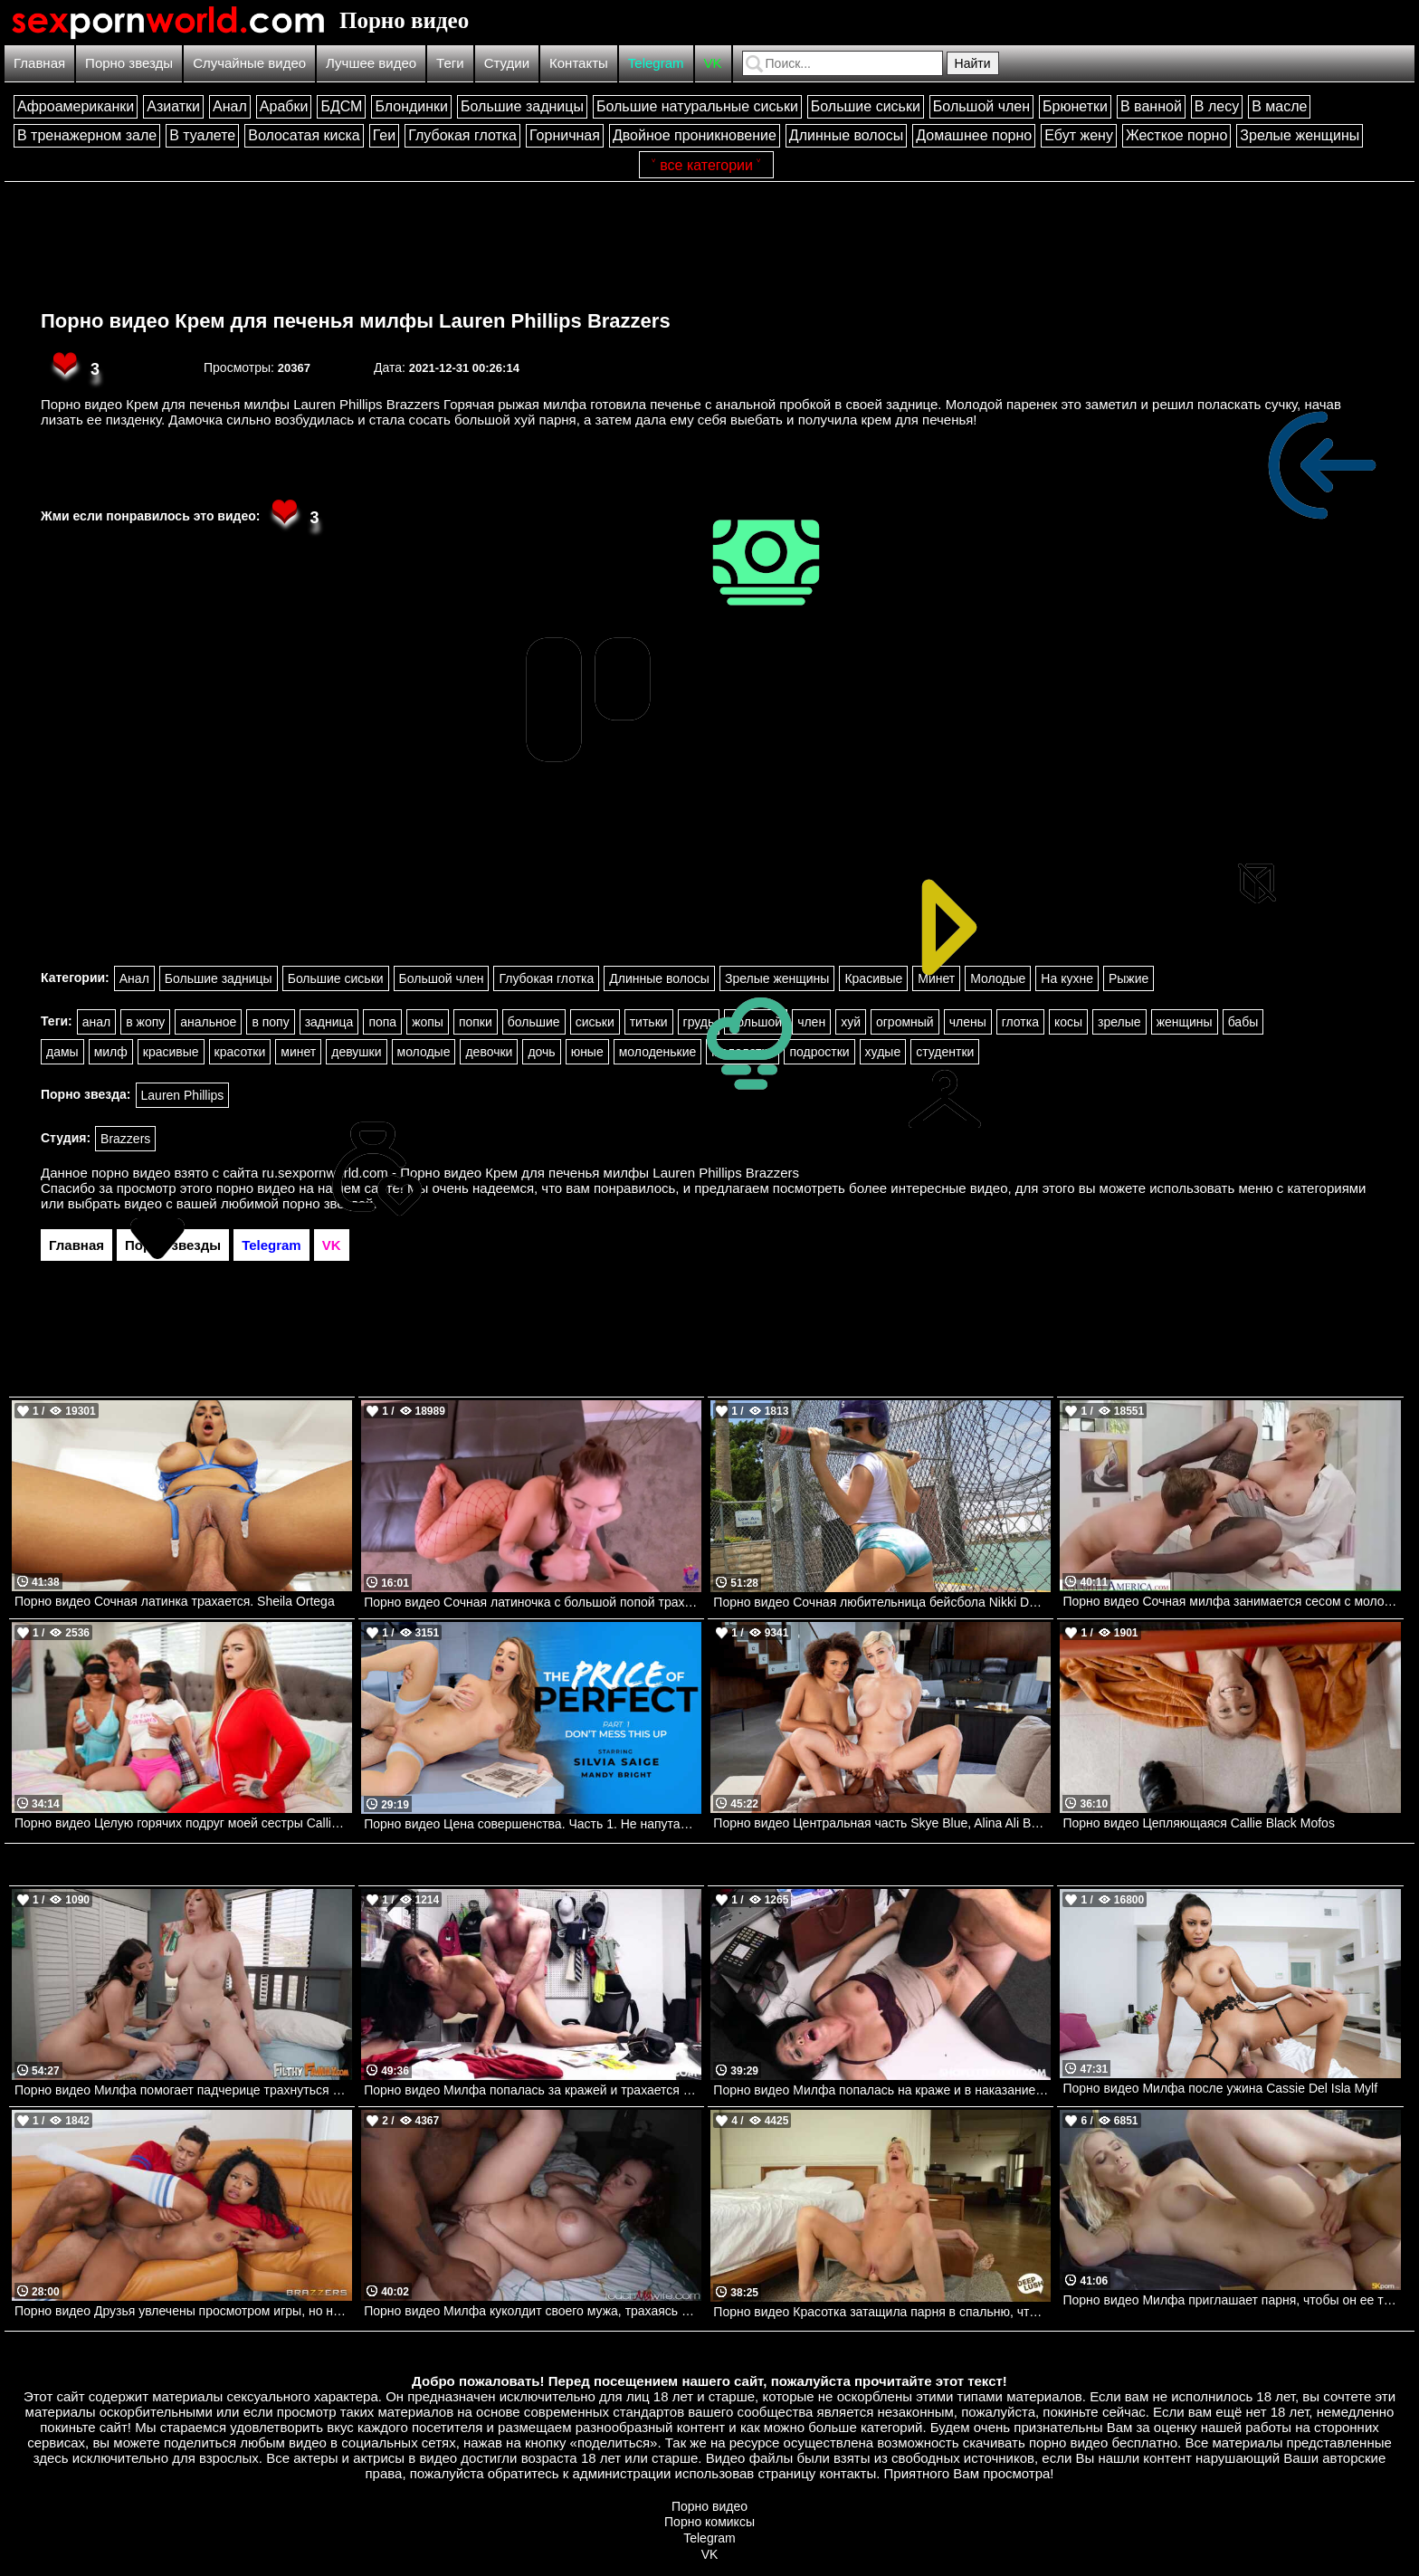  What do you see at coordinates (588, 700) in the screenshot?
I see `switch to card view layout` at bounding box center [588, 700].